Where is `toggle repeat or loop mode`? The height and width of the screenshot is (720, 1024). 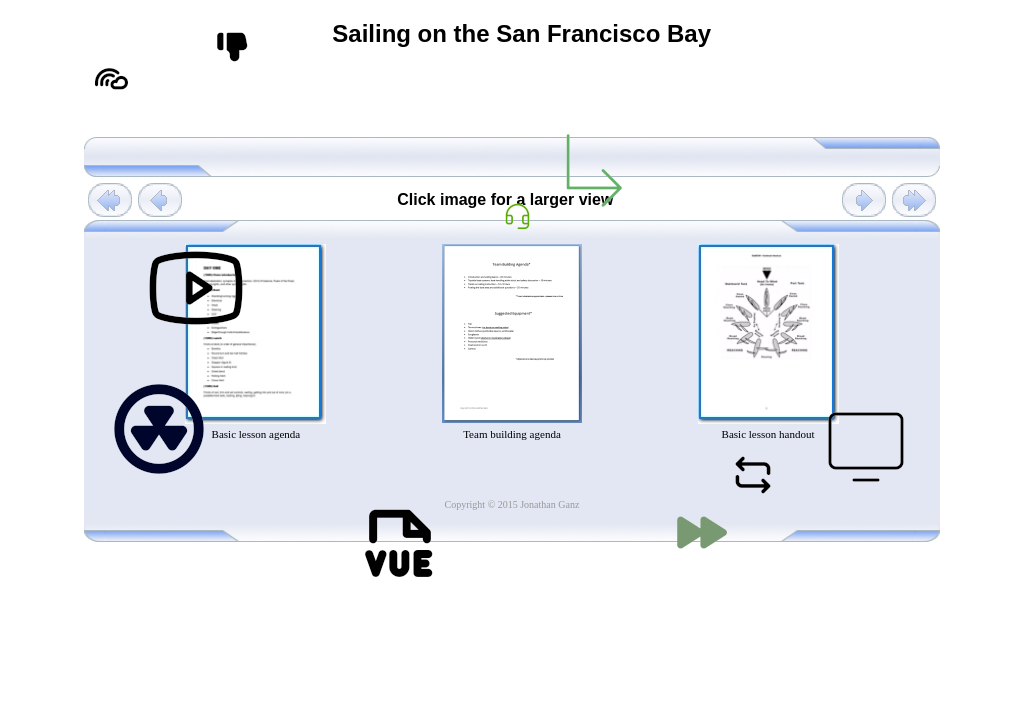 toggle repeat or loop mode is located at coordinates (753, 475).